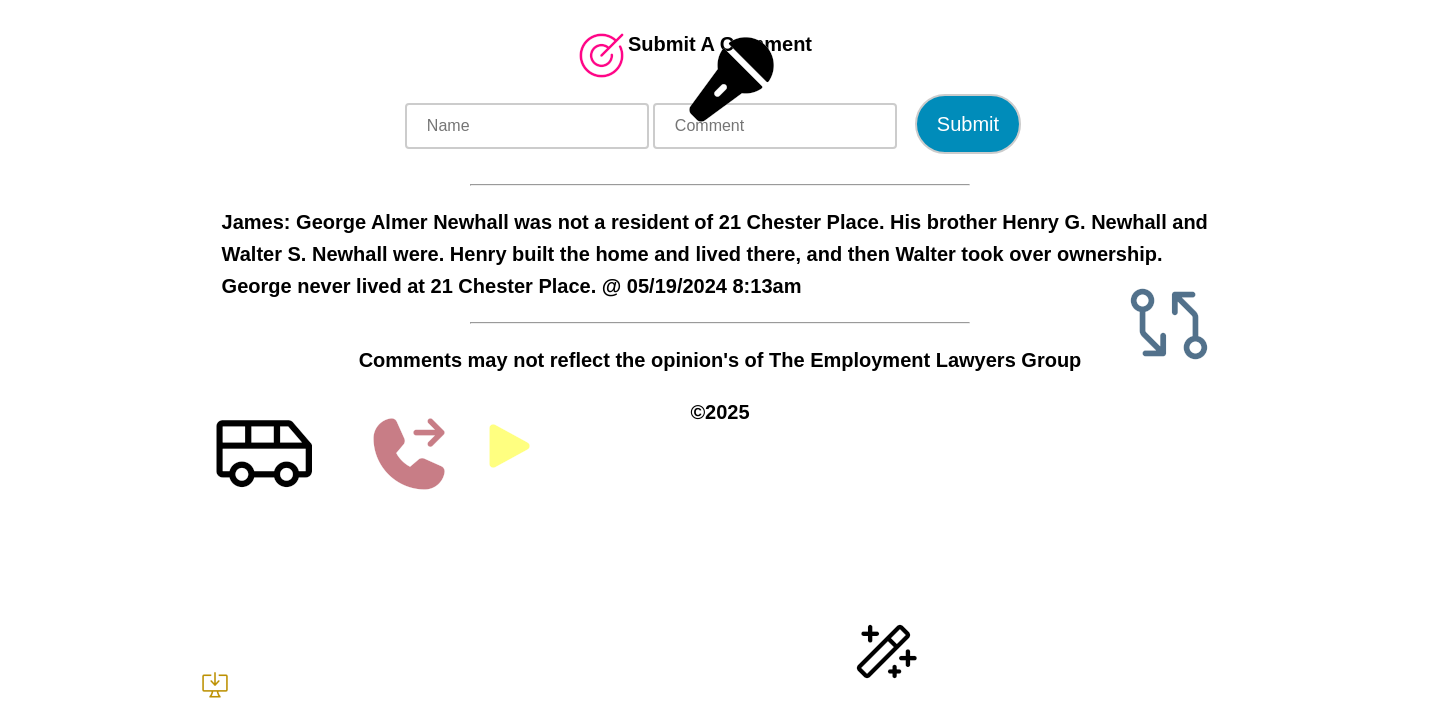  Describe the element at coordinates (601, 55) in the screenshot. I see `set a goal or target` at that location.